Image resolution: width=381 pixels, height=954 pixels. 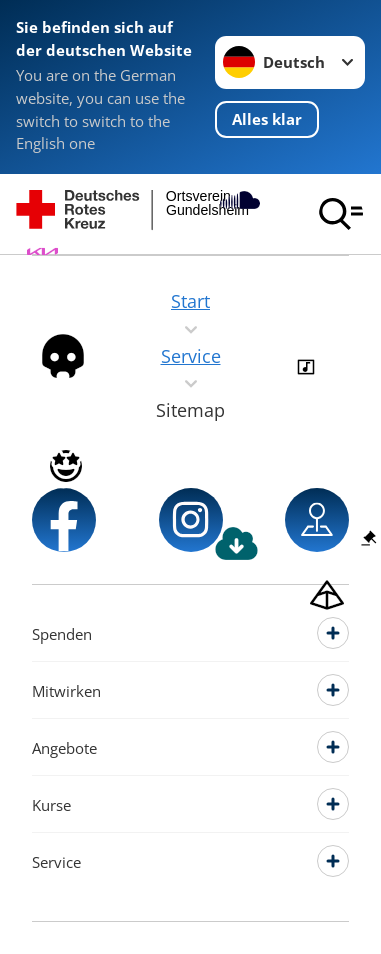 I want to click on place a bid on an auction item, so click(x=368, y=538).